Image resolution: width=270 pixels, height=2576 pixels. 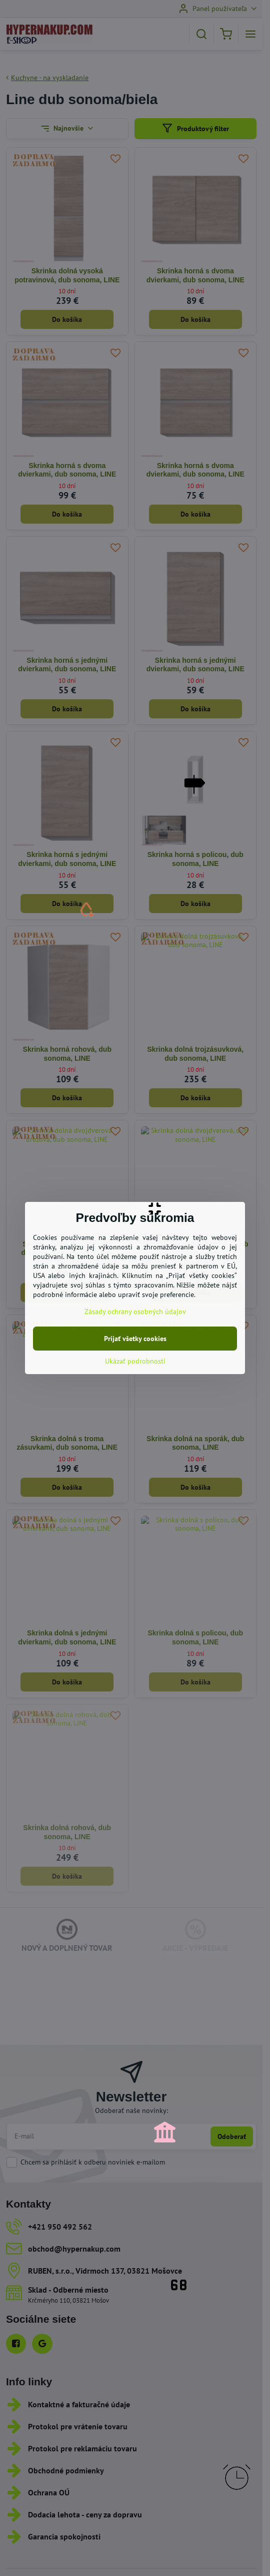 I want to click on access banking or financial services, so click(x=164, y=2131).